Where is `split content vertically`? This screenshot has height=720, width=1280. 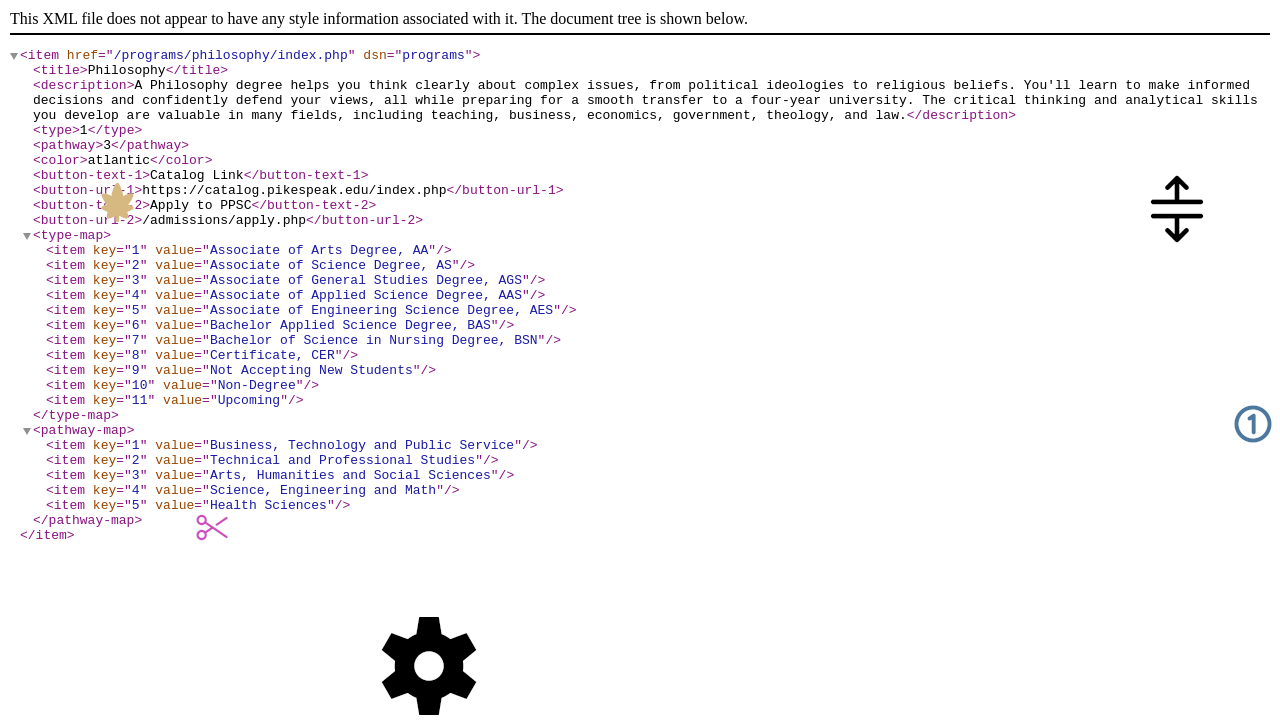 split content vertically is located at coordinates (1177, 209).